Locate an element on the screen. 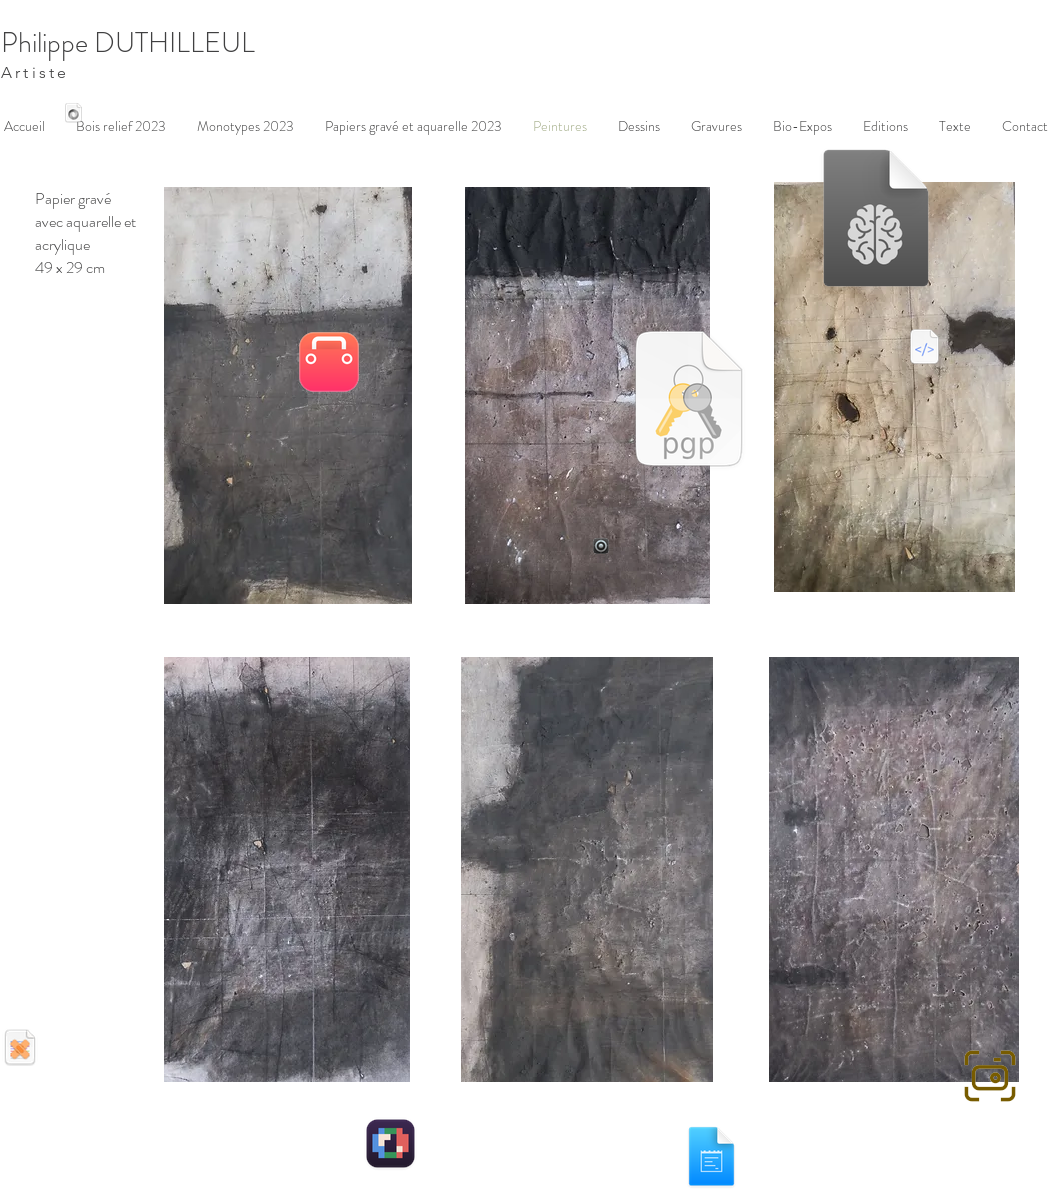  access system utilities and tools is located at coordinates (329, 362).